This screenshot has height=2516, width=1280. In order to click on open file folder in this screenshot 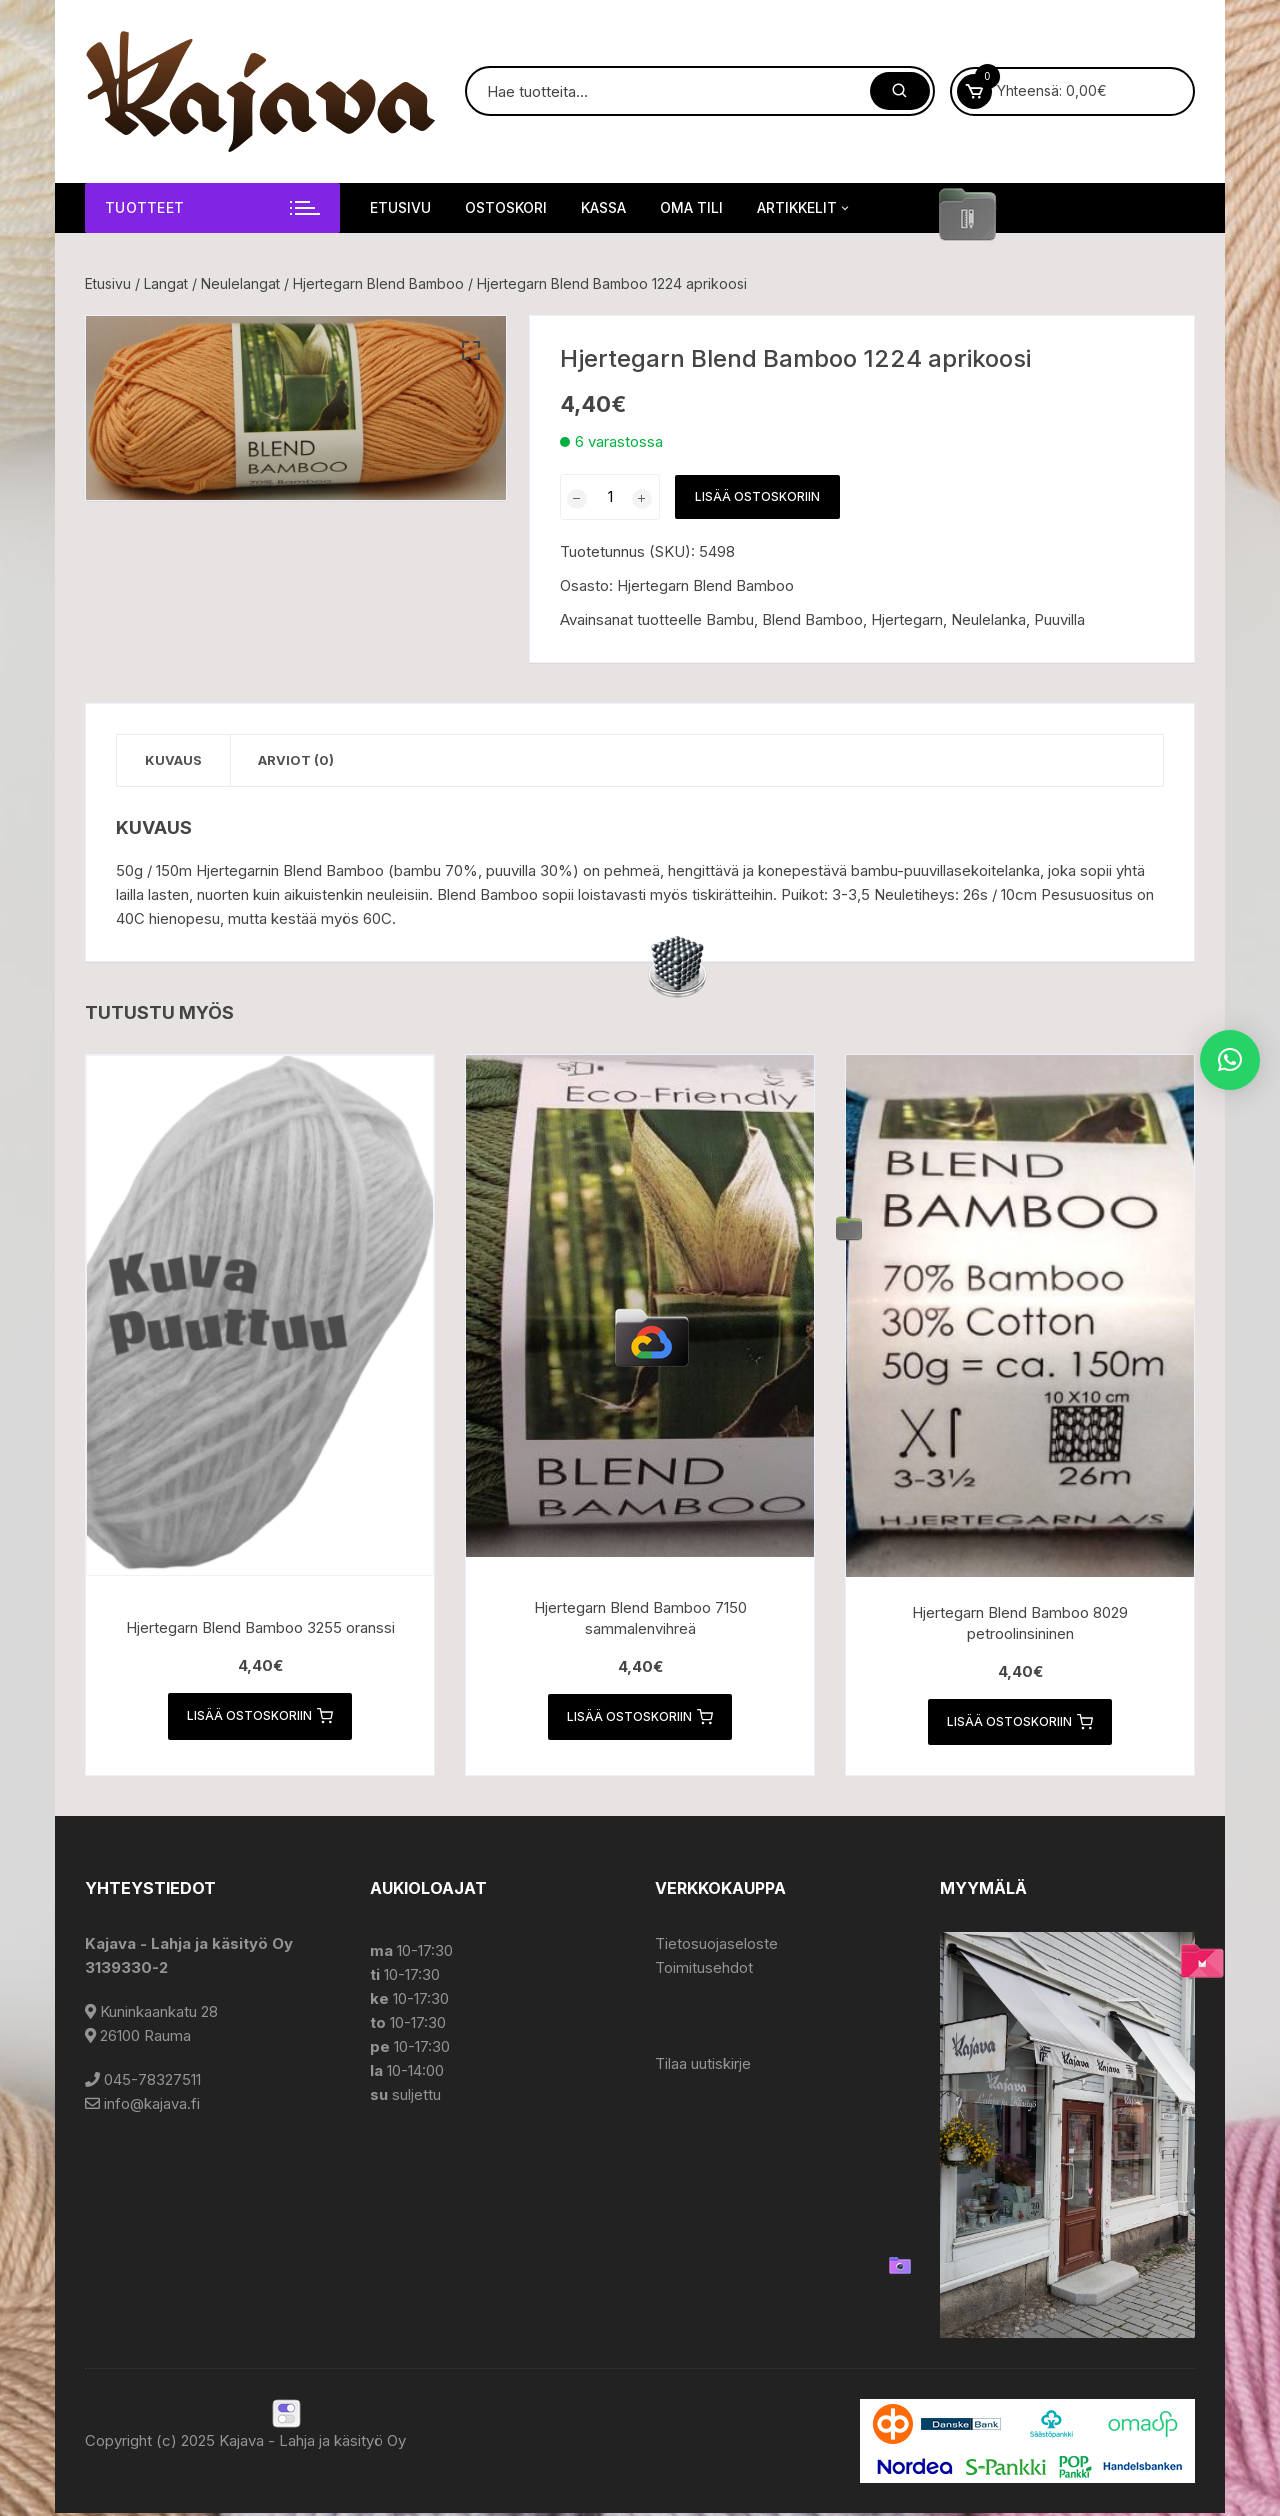, I will do `click(849, 1228)`.